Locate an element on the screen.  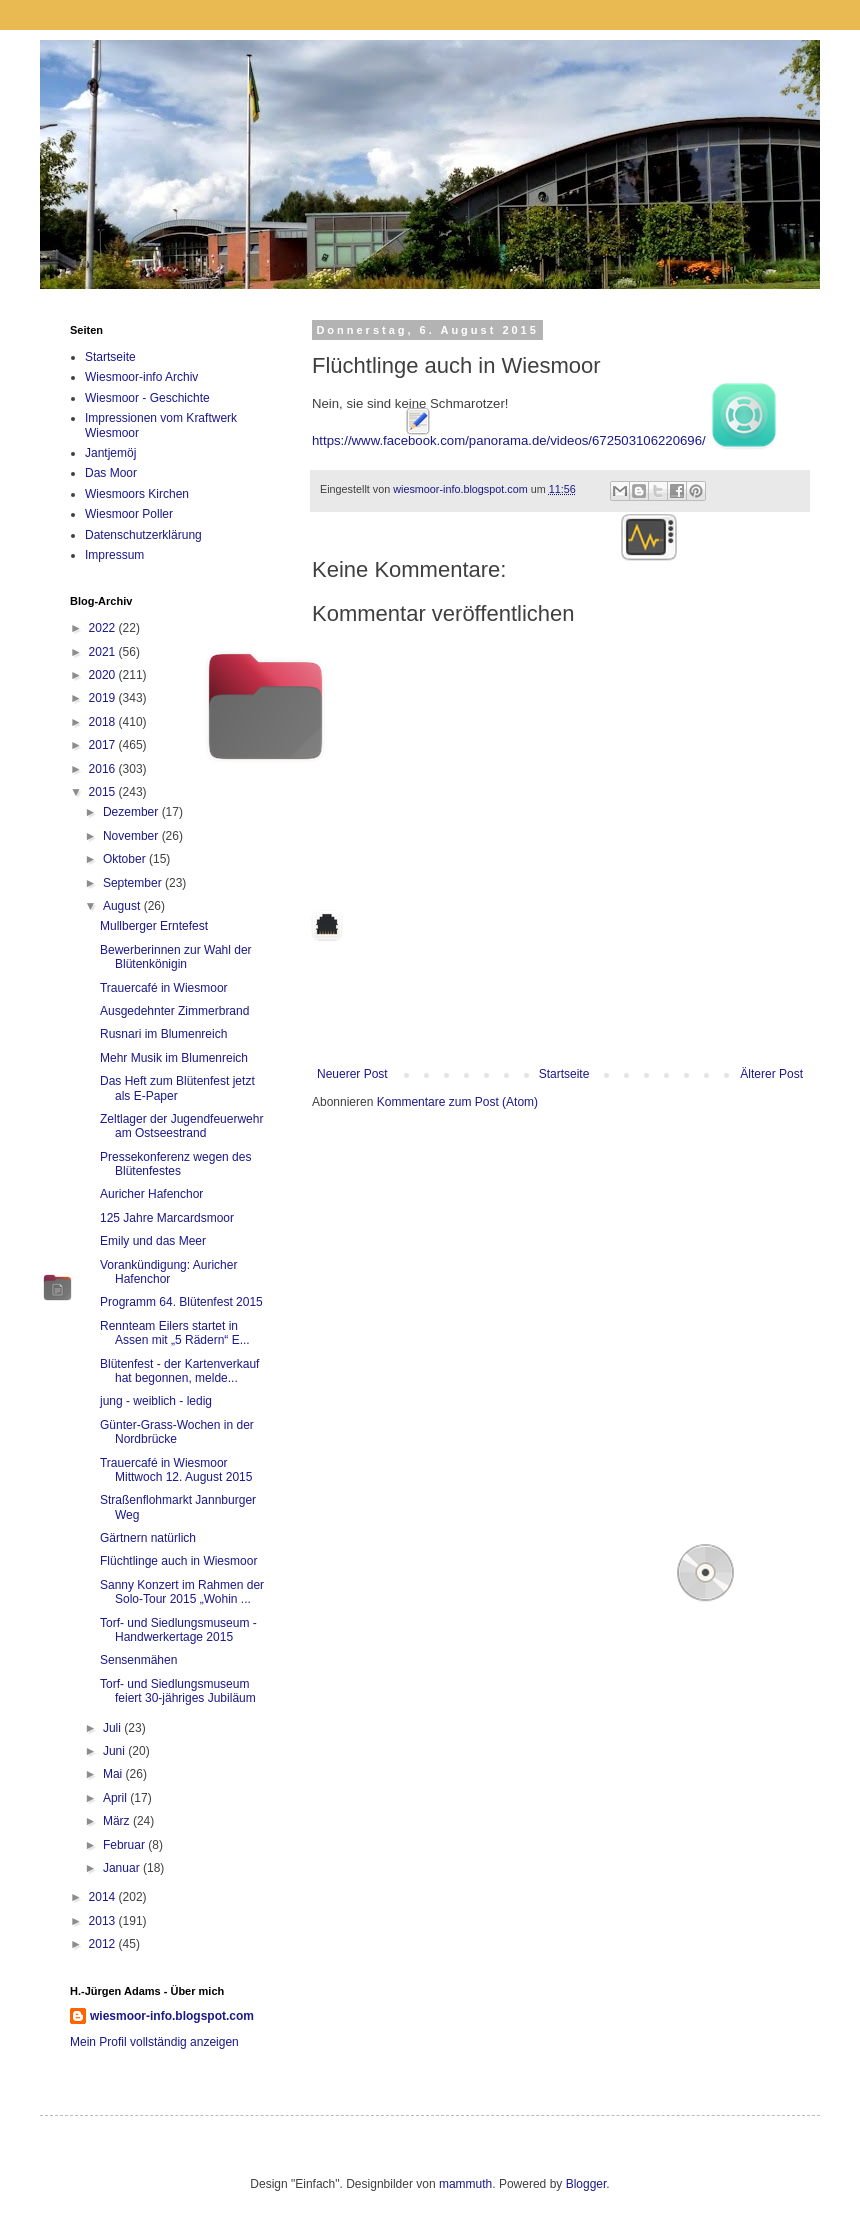
drop files here to move them into this folder is located at coordinates (265, 706).